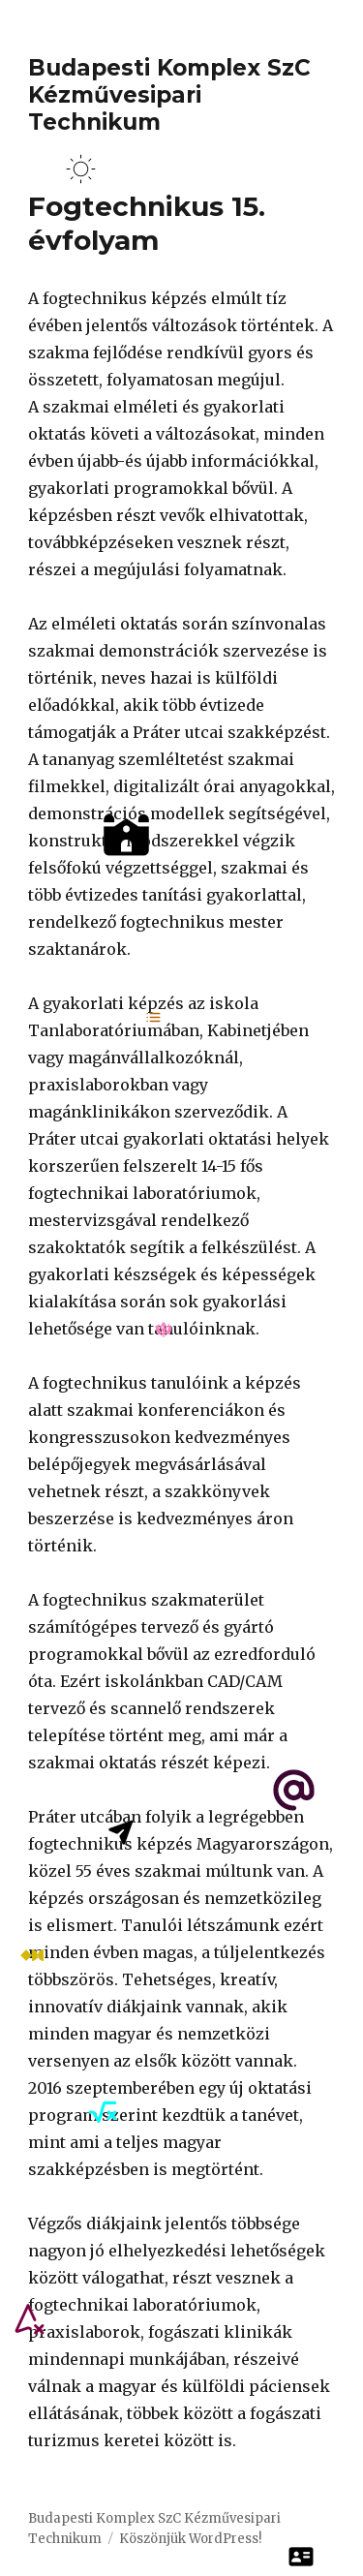  What do you see at coordinates (103, 2112) in the screenshot?
I see `access mathematical functions or calculator` at bounding box center [103, 2112].